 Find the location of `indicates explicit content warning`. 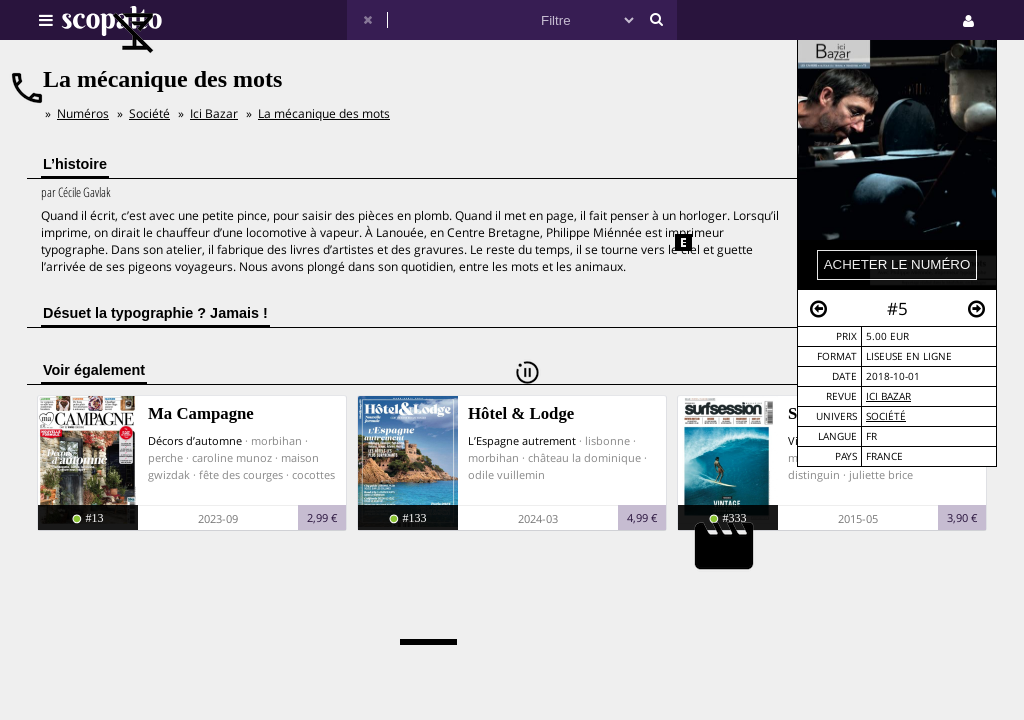

indicates explicit content warning is located at coordinates (683, 242).